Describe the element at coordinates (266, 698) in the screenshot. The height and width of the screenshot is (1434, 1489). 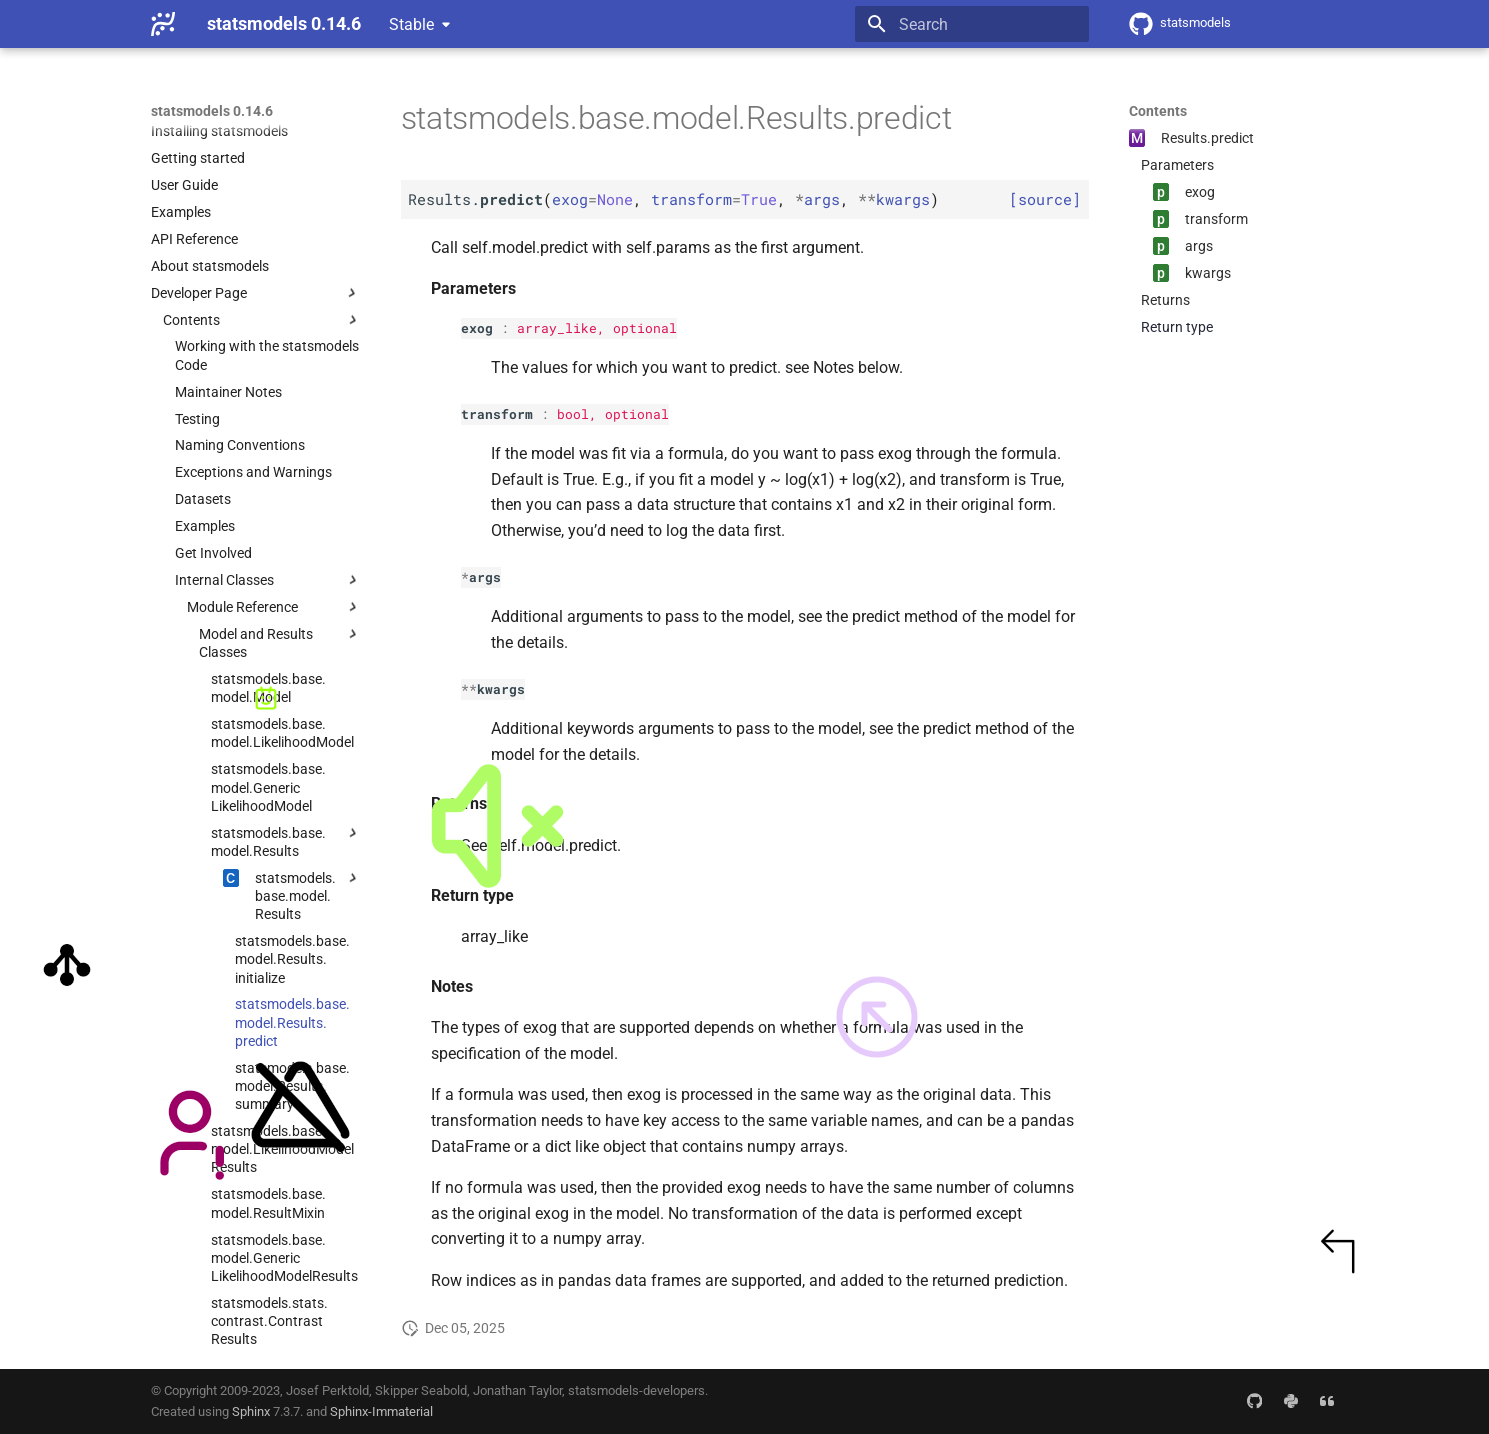
I see `access AI assistant or chatbot` at that location.